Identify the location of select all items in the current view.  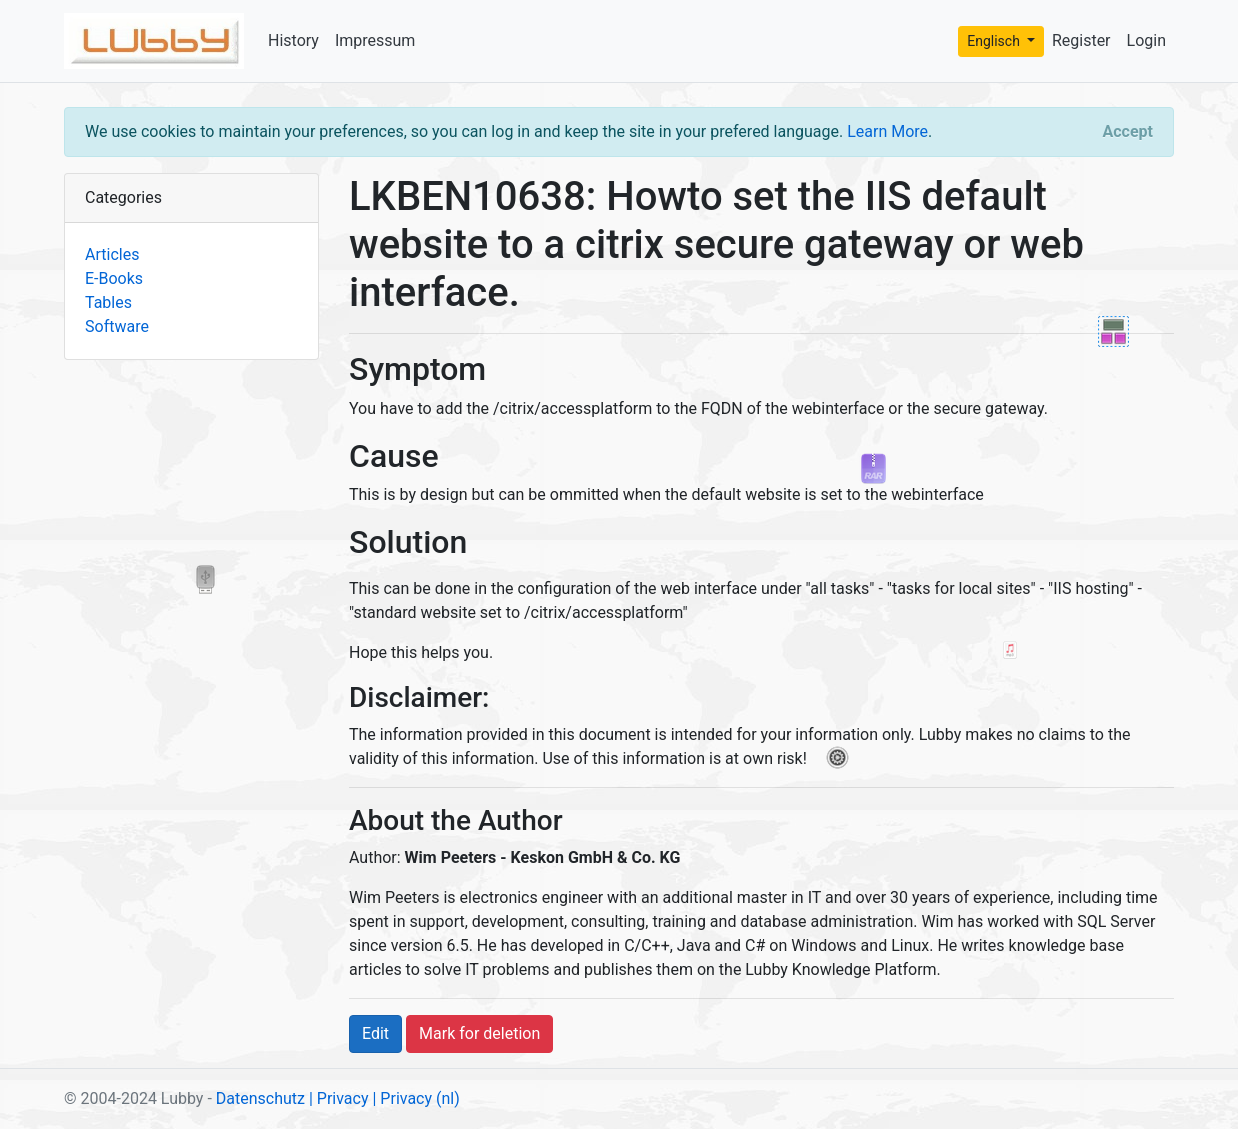
(1113, 331).